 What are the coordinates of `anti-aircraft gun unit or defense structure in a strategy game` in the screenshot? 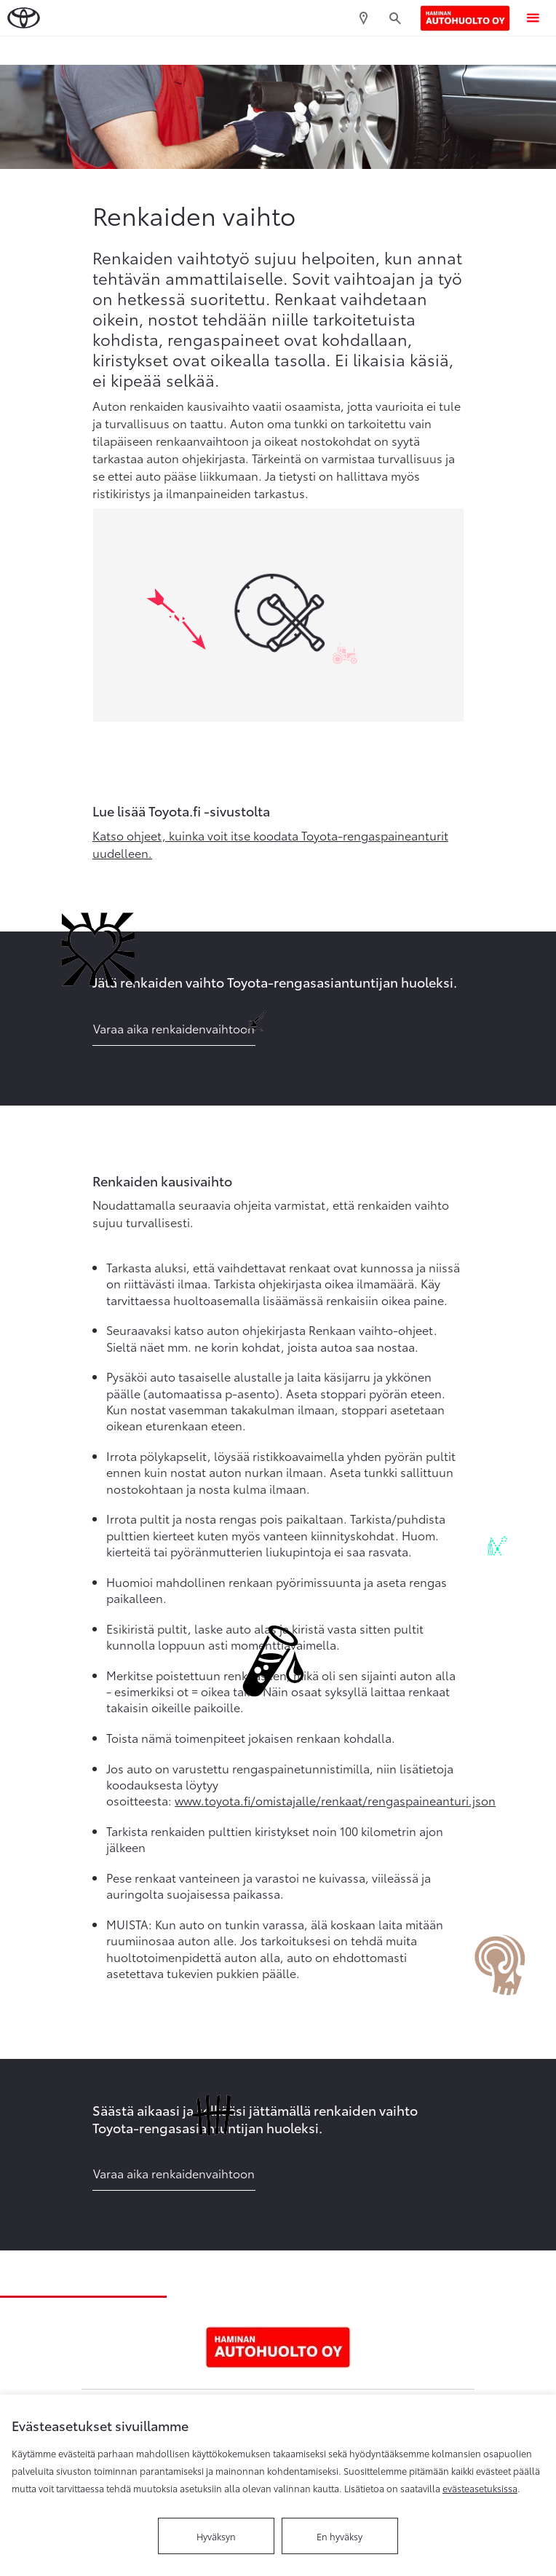 It's located at (255, 1020).